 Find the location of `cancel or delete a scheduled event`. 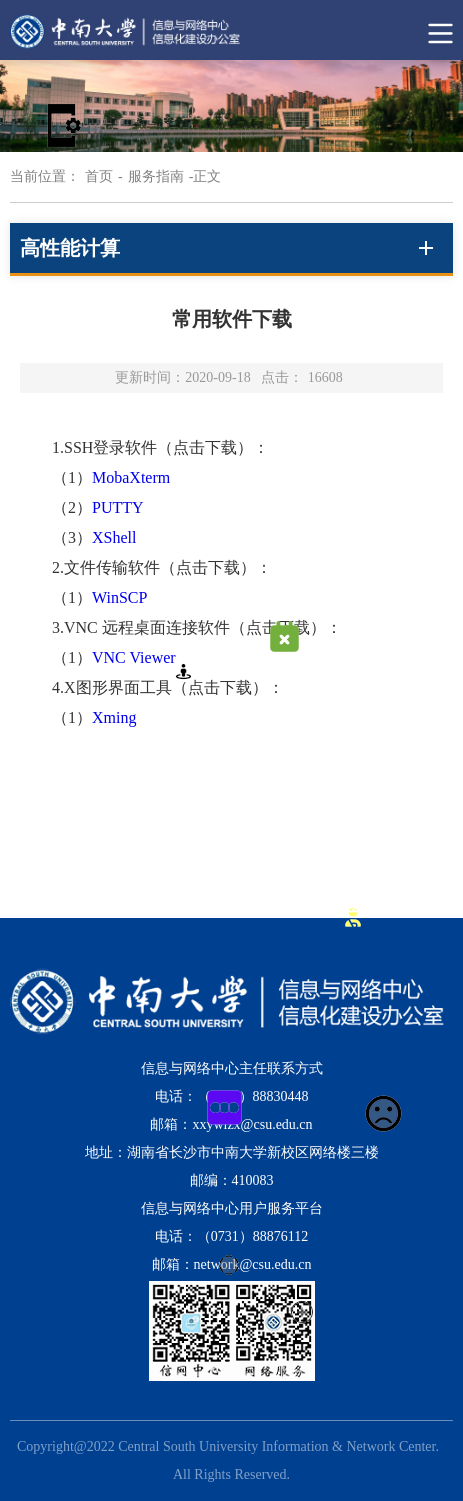

cancel or delete a scheduled event is located at coordinates (284, 637).